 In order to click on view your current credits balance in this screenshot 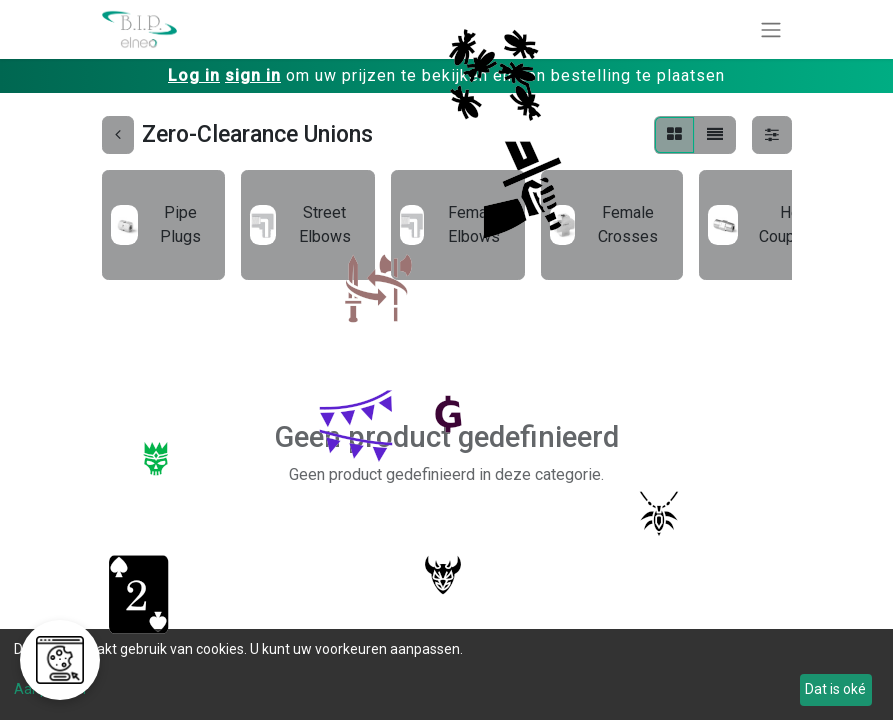, I will do `click(448, 414)`.